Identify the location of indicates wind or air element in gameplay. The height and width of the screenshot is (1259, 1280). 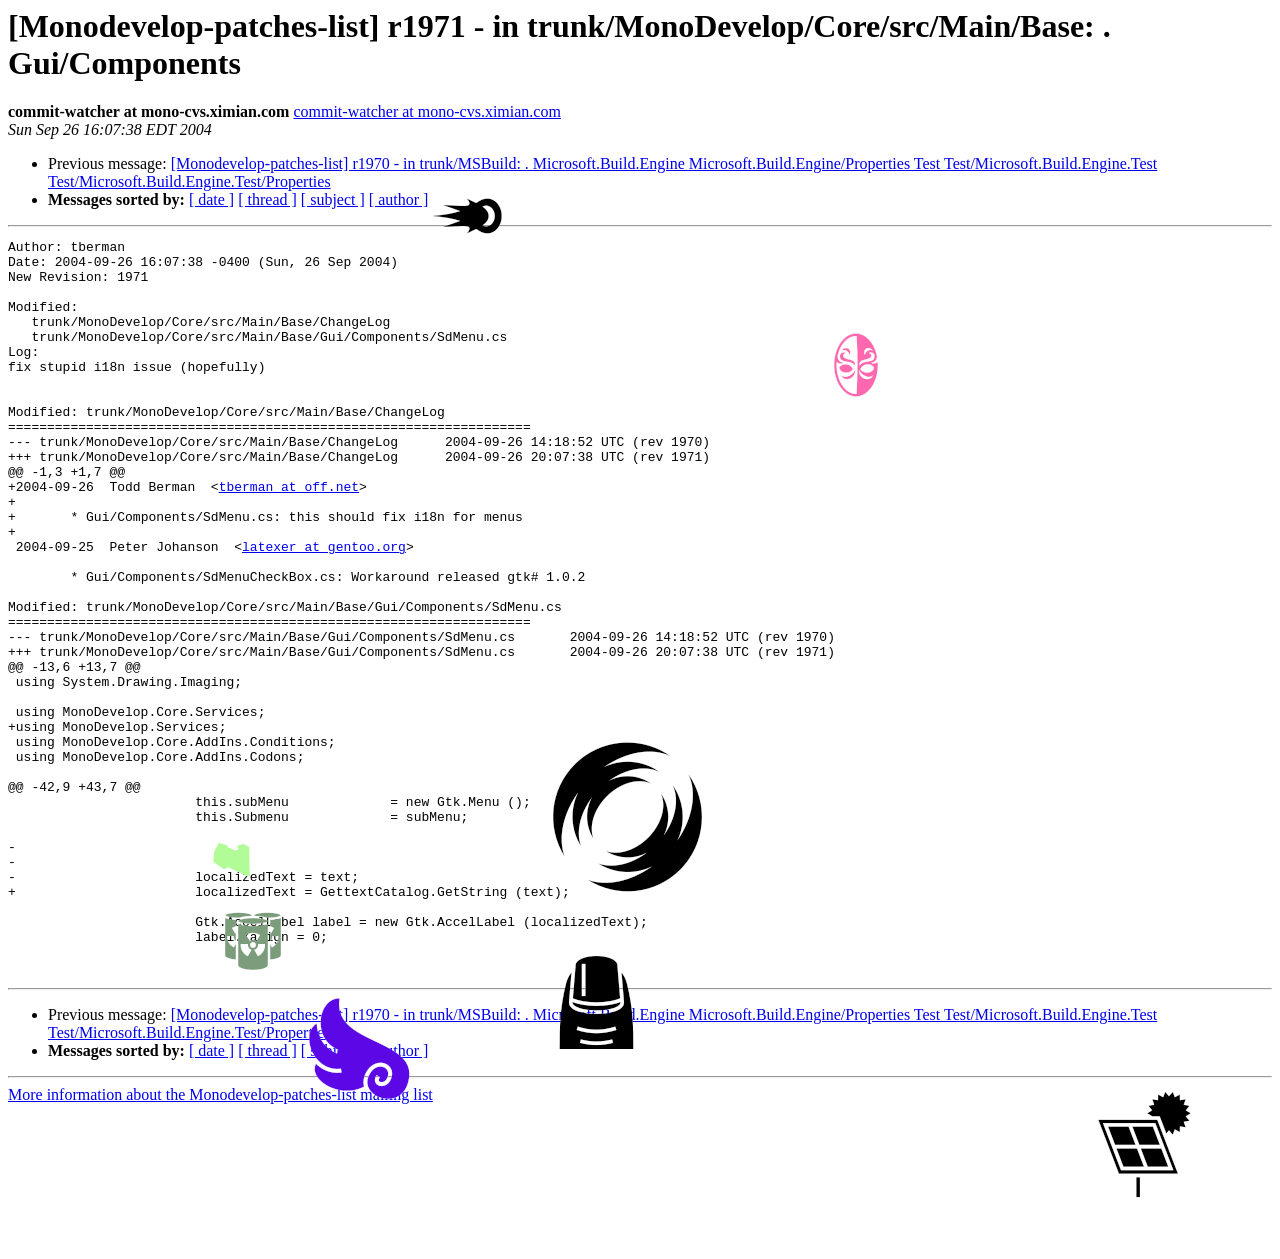
(359, 1048).